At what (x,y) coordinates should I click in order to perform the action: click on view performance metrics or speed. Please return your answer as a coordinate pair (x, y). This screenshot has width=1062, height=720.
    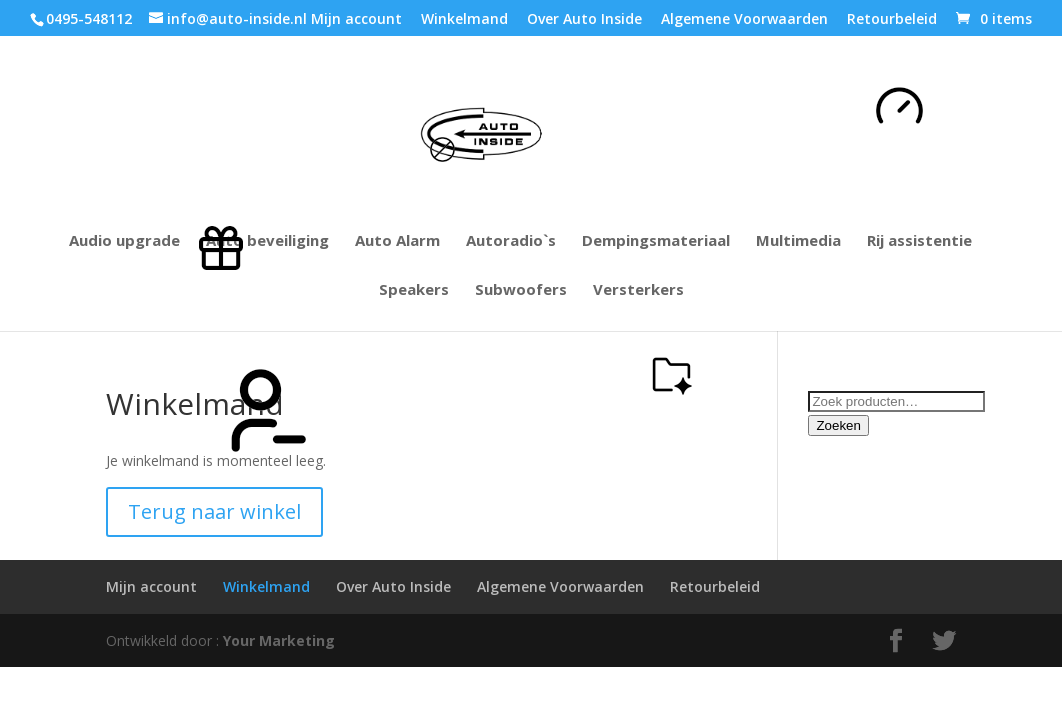
    Looking at the image, I should click on (899, 106).